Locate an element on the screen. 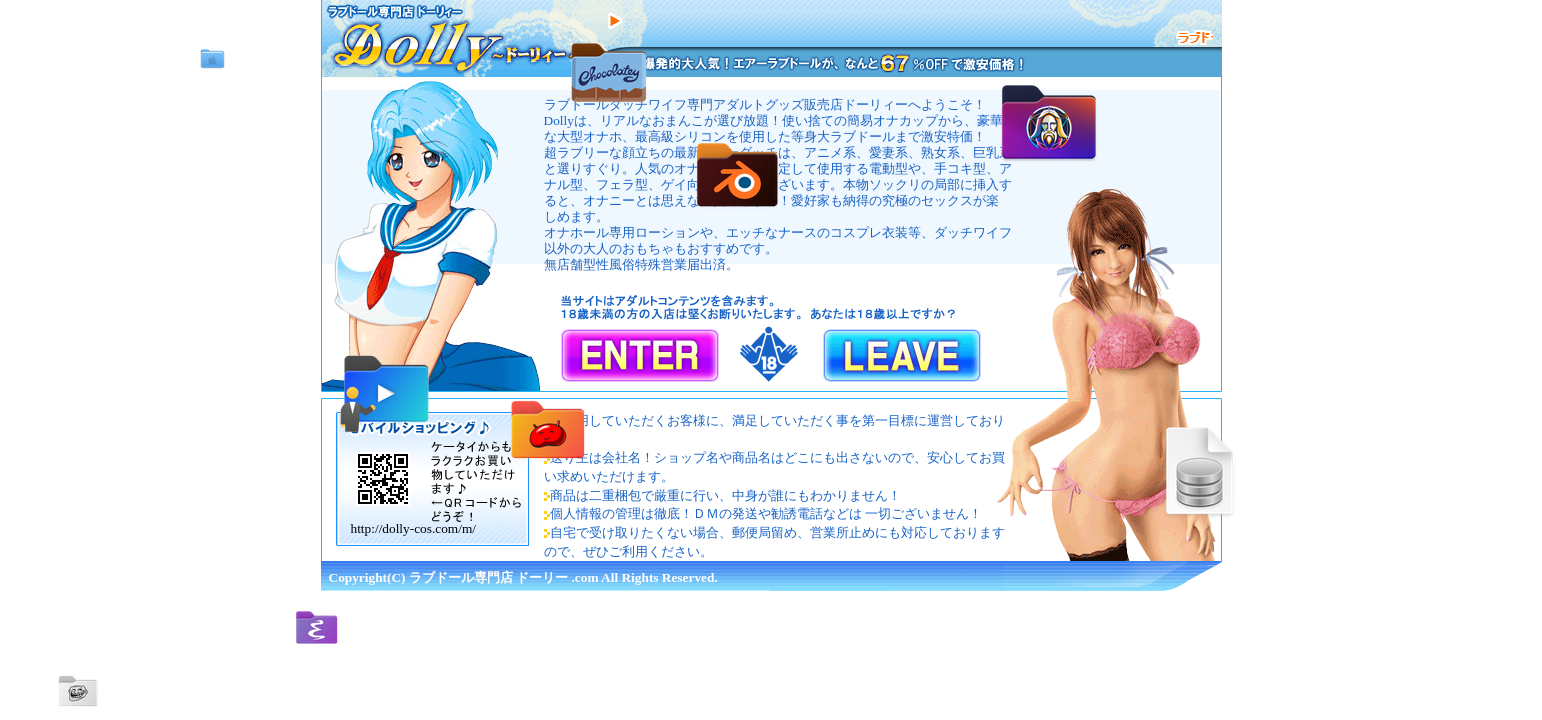 The height and width of the screenshot is (720, 1542). open video tutorials folder is located at coordinates (386, 391).